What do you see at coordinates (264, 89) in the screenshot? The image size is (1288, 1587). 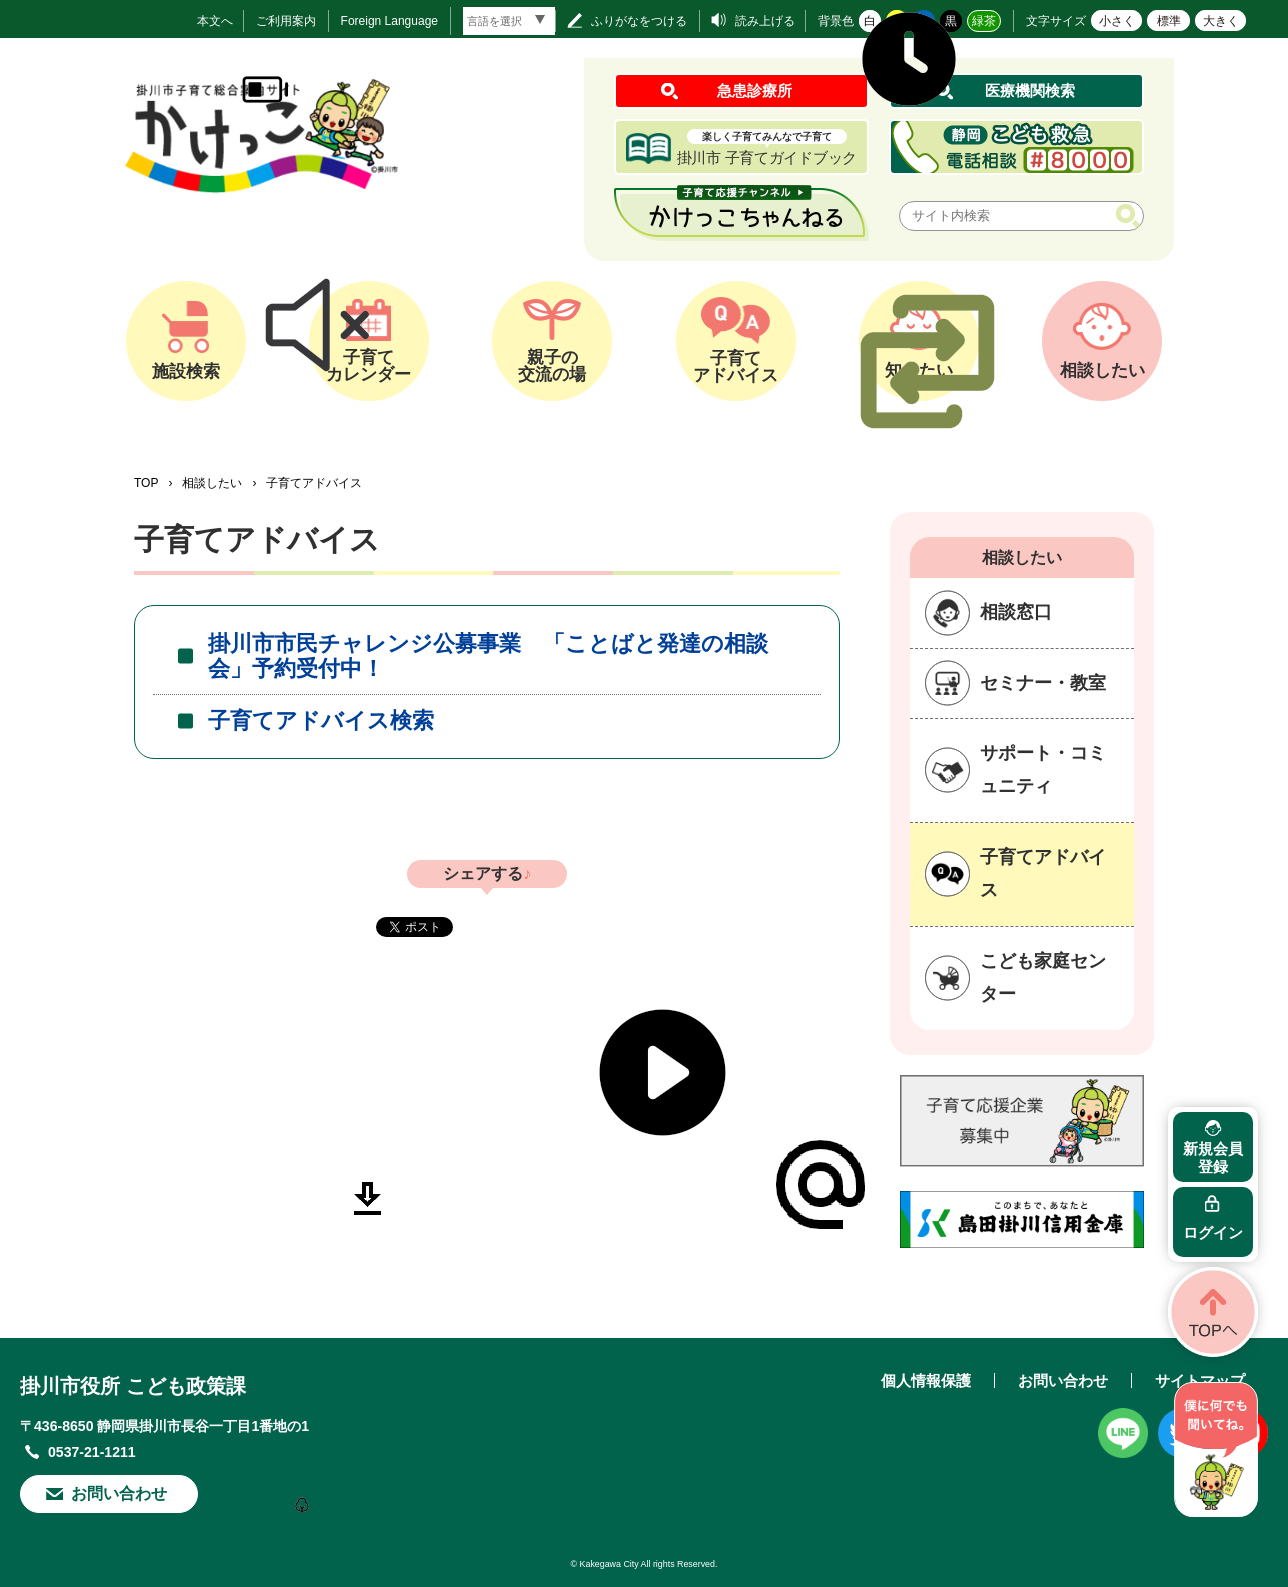 I see `indicates battery at medium charge level` at bounding box center [264, 89].